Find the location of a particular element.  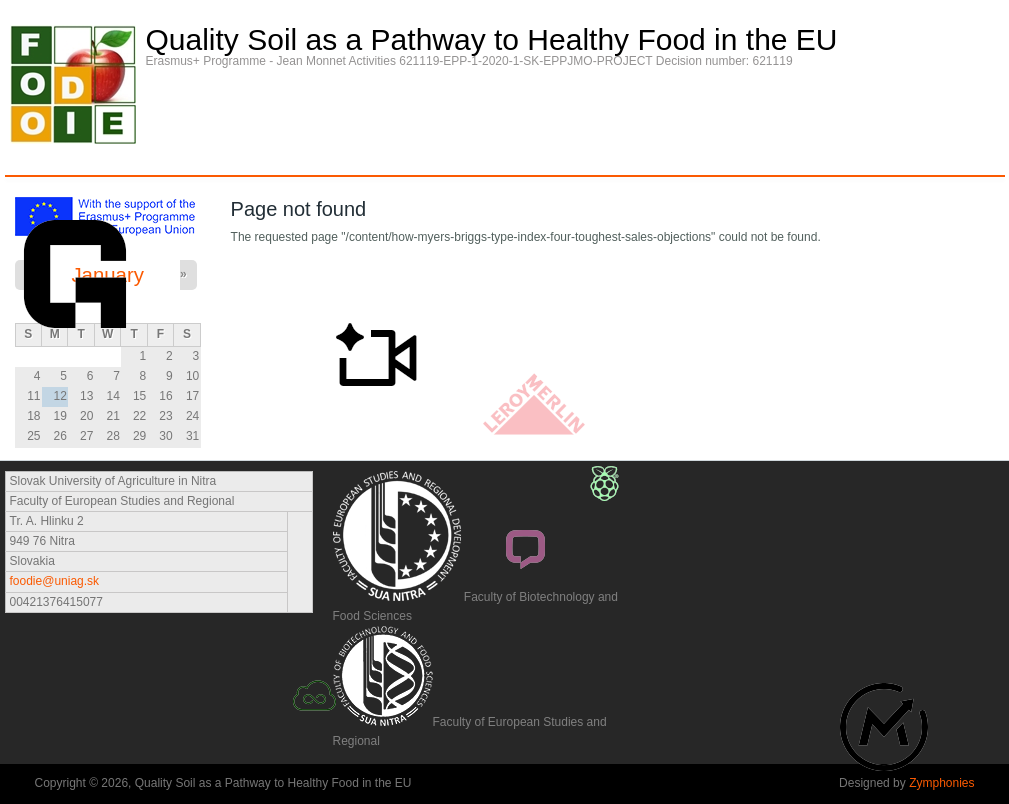

Grid.ai company logo is located at coordinates (75, 274).